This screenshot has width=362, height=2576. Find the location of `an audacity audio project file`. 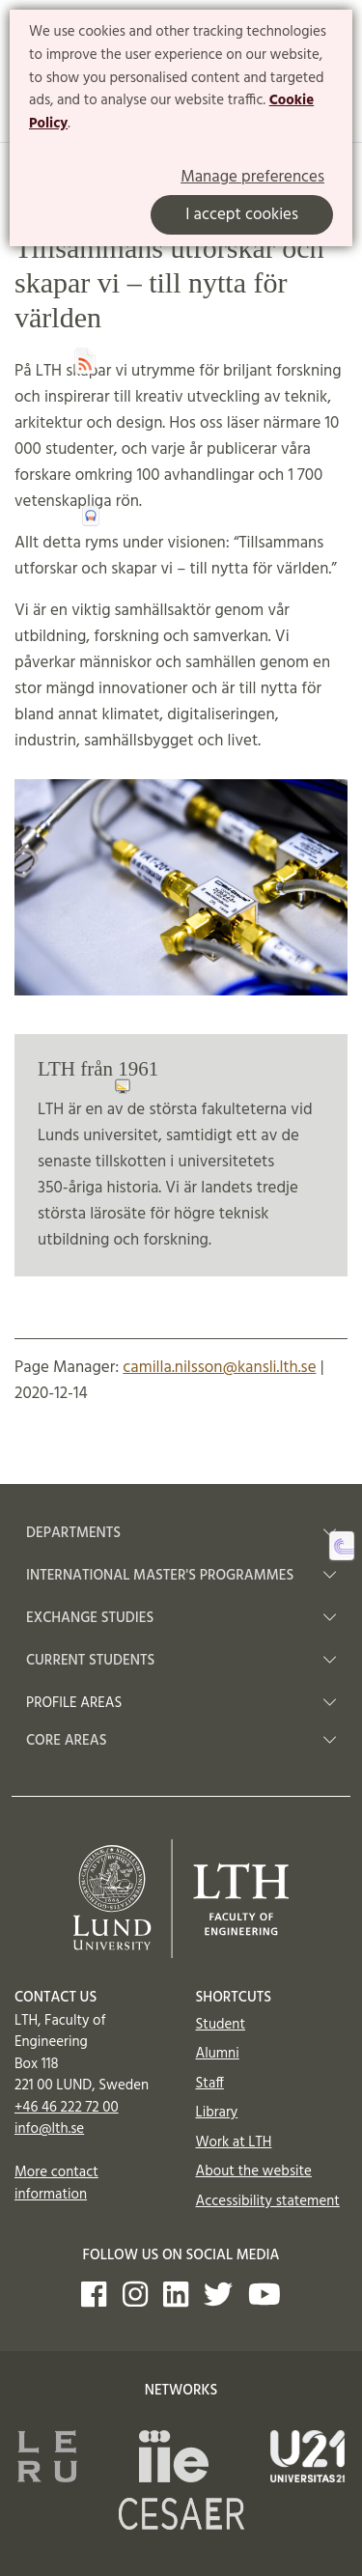

an audacity audio project file is located at coordinates (91, 516).